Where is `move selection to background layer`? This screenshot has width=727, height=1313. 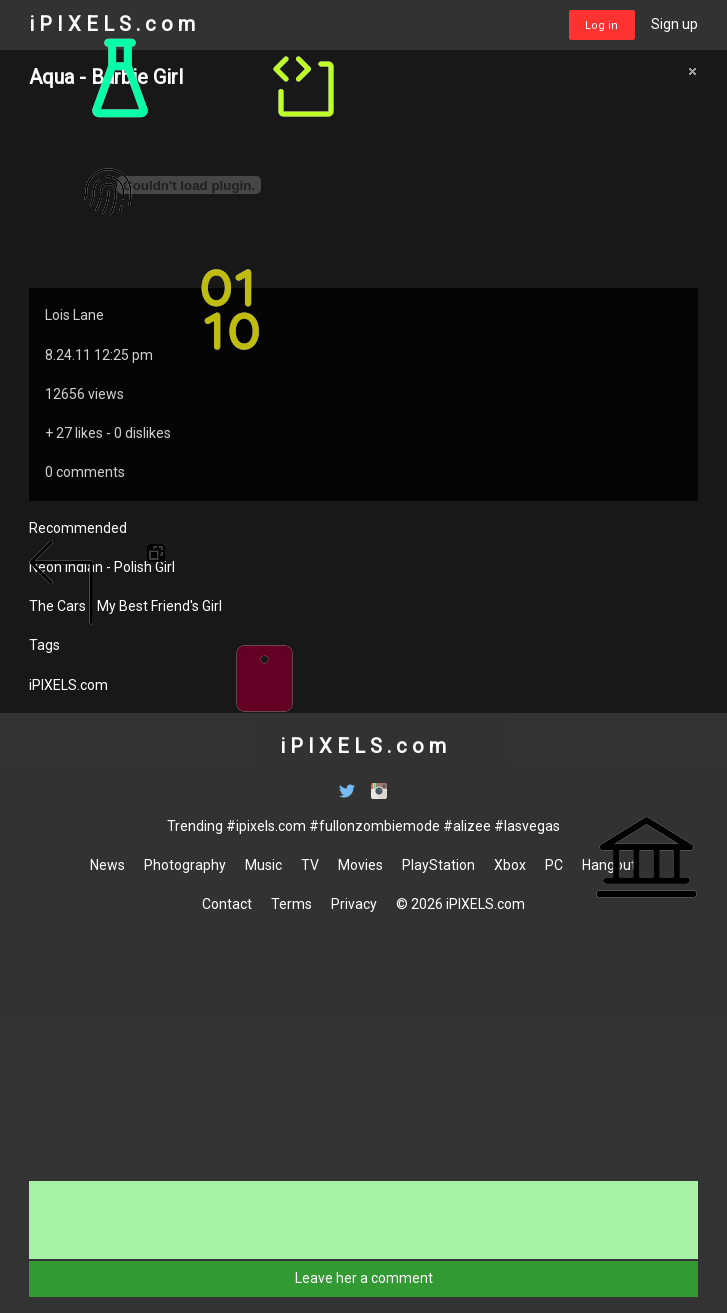 move selection to background layer is located at coordinates (156, 553).